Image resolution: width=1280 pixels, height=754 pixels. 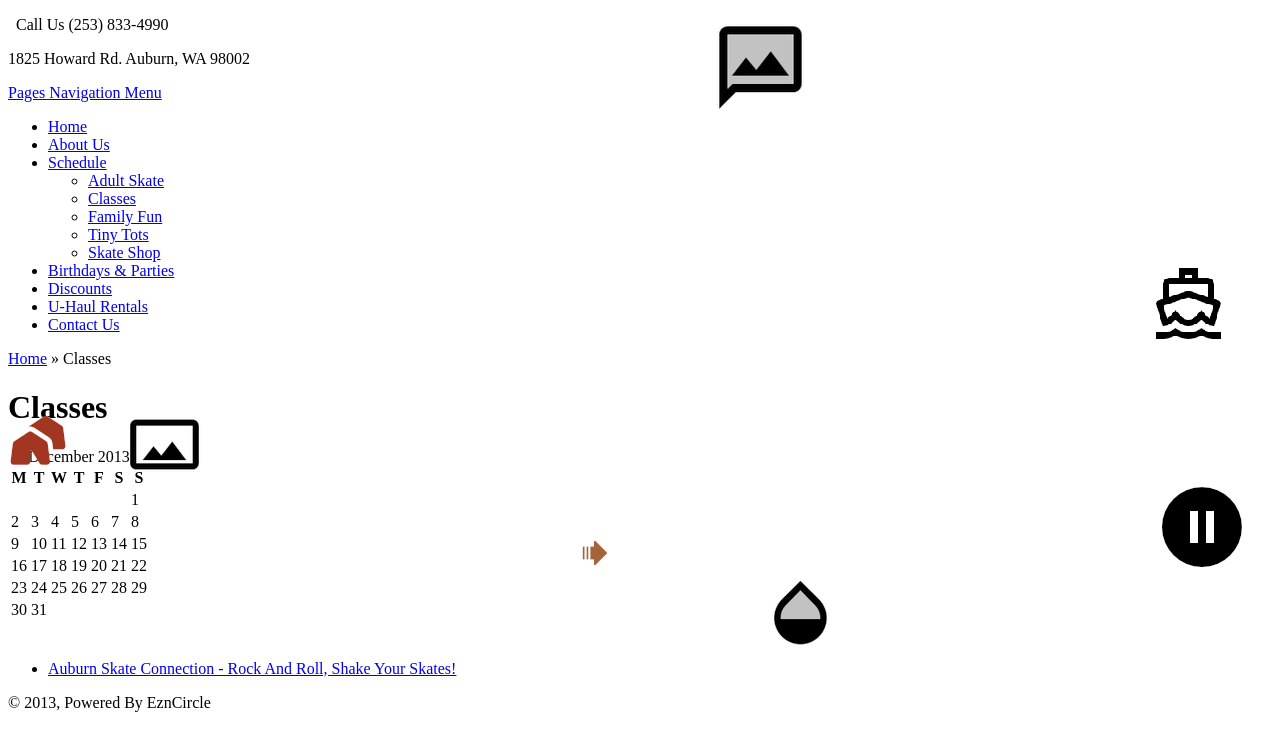 What do you see at coordinates (1202, 527) in the screenshot?
I see `pause media playback` at bounding box center [1202, 527].